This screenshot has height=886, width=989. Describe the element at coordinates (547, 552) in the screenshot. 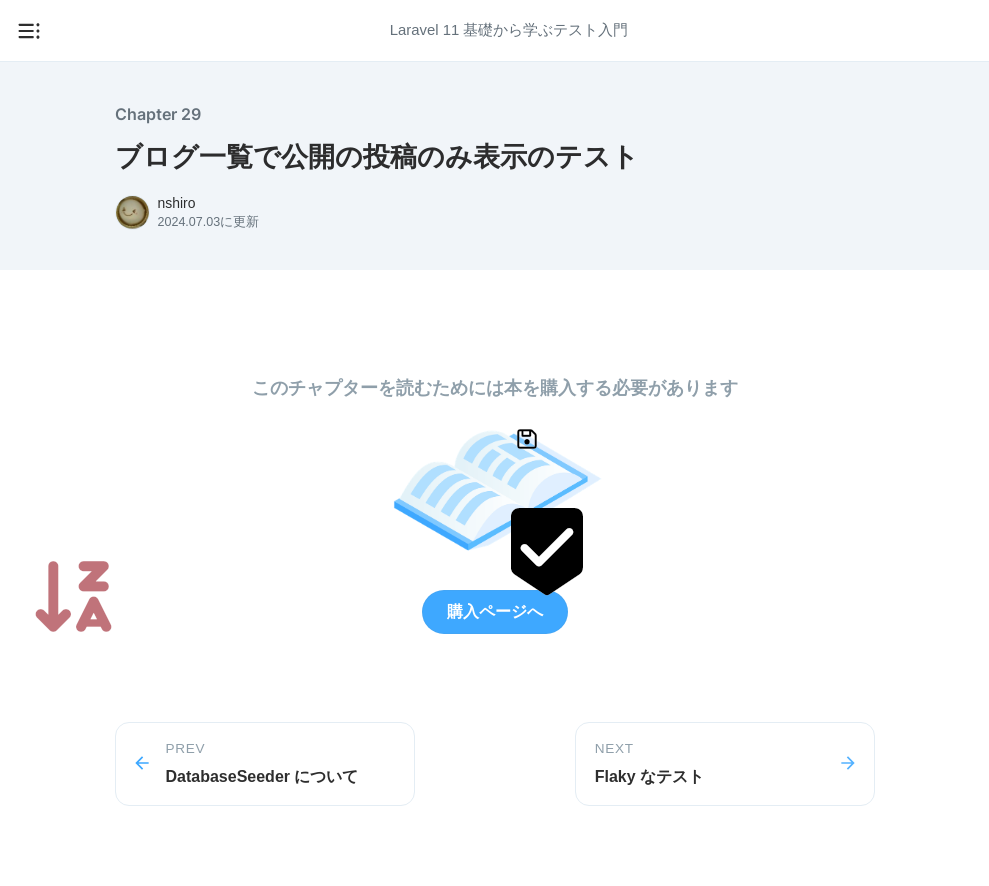

I see `indicates a verified or confirmed location` at that location.